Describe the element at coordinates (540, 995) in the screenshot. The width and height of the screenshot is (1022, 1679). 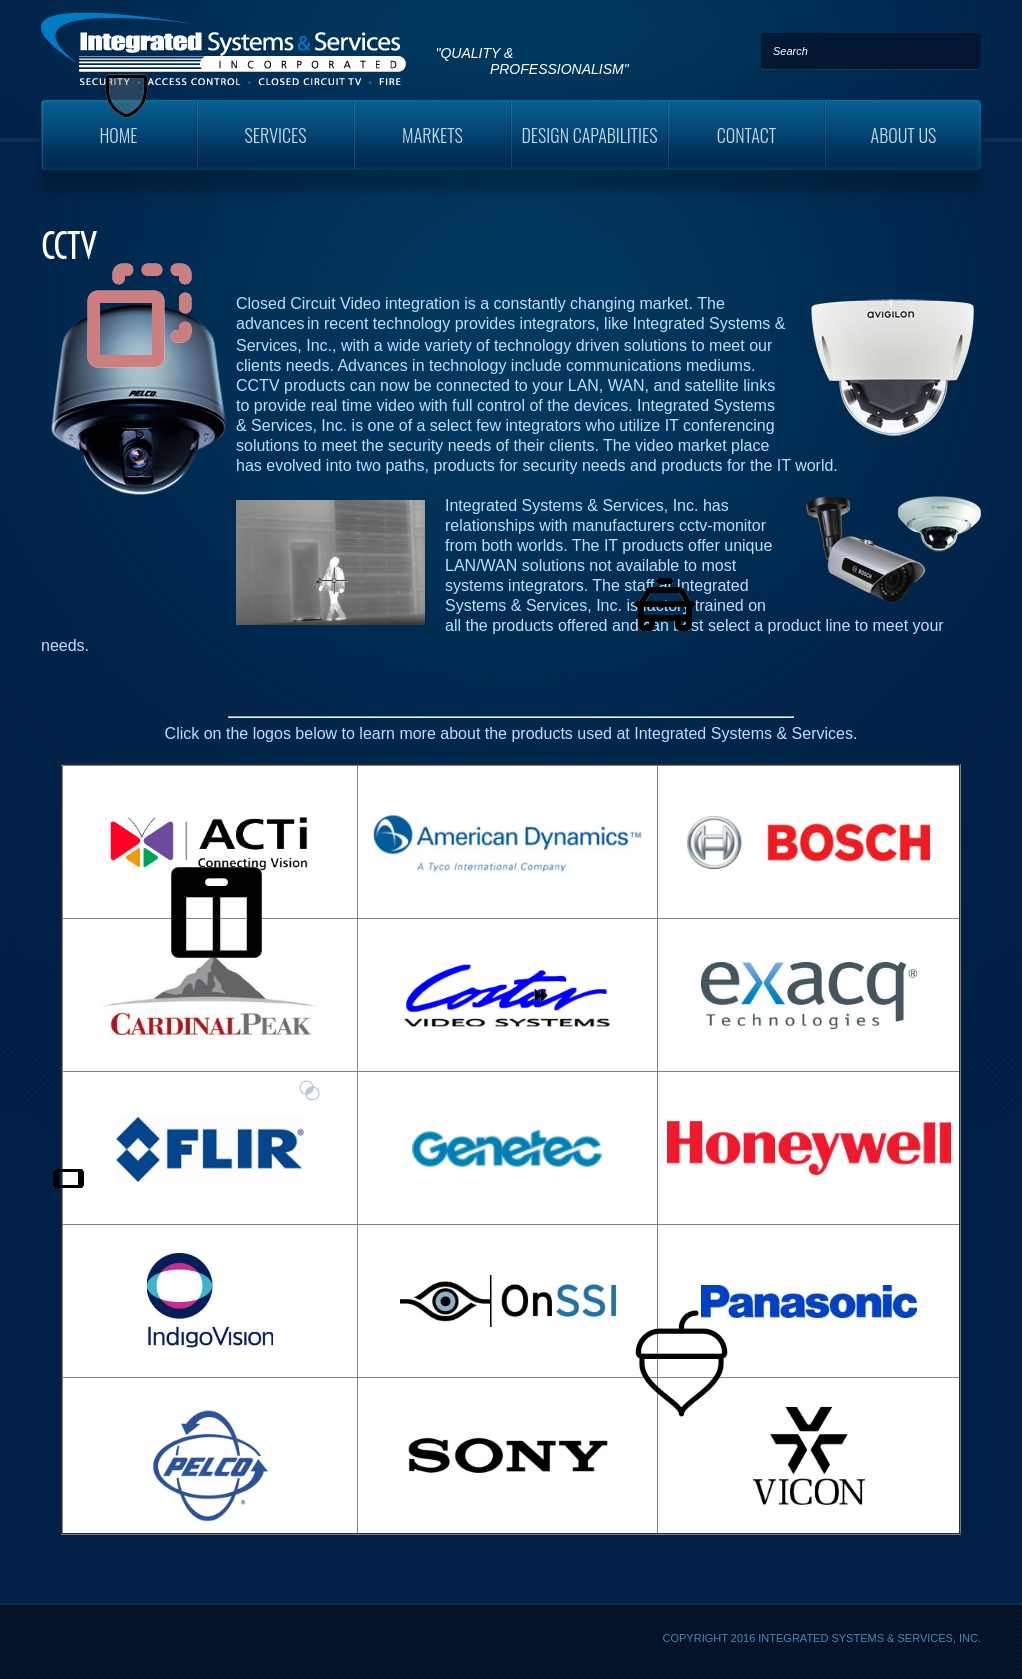
I see `skip forward or fast forward` at that location.